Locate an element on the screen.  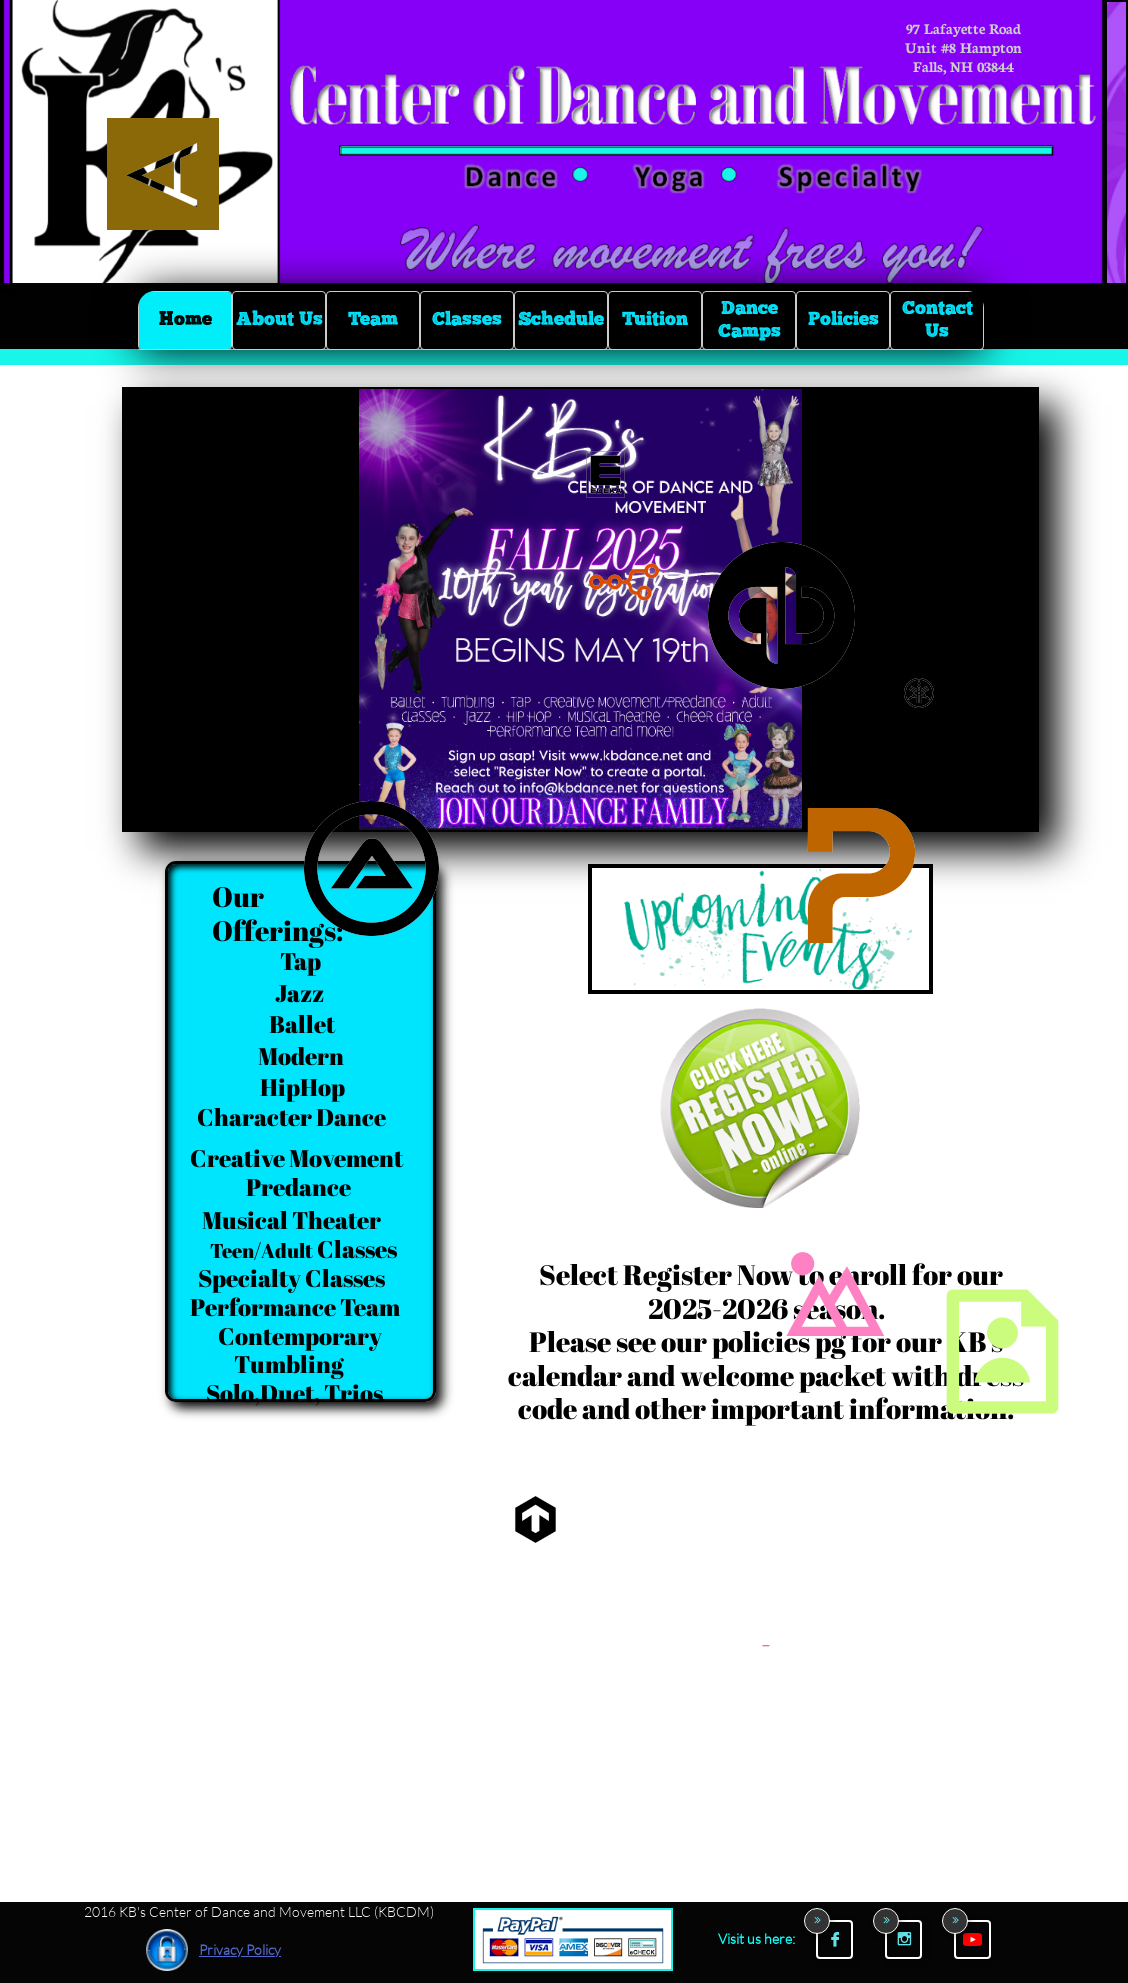
aerospike database logo is located at coordinates (163, 174).